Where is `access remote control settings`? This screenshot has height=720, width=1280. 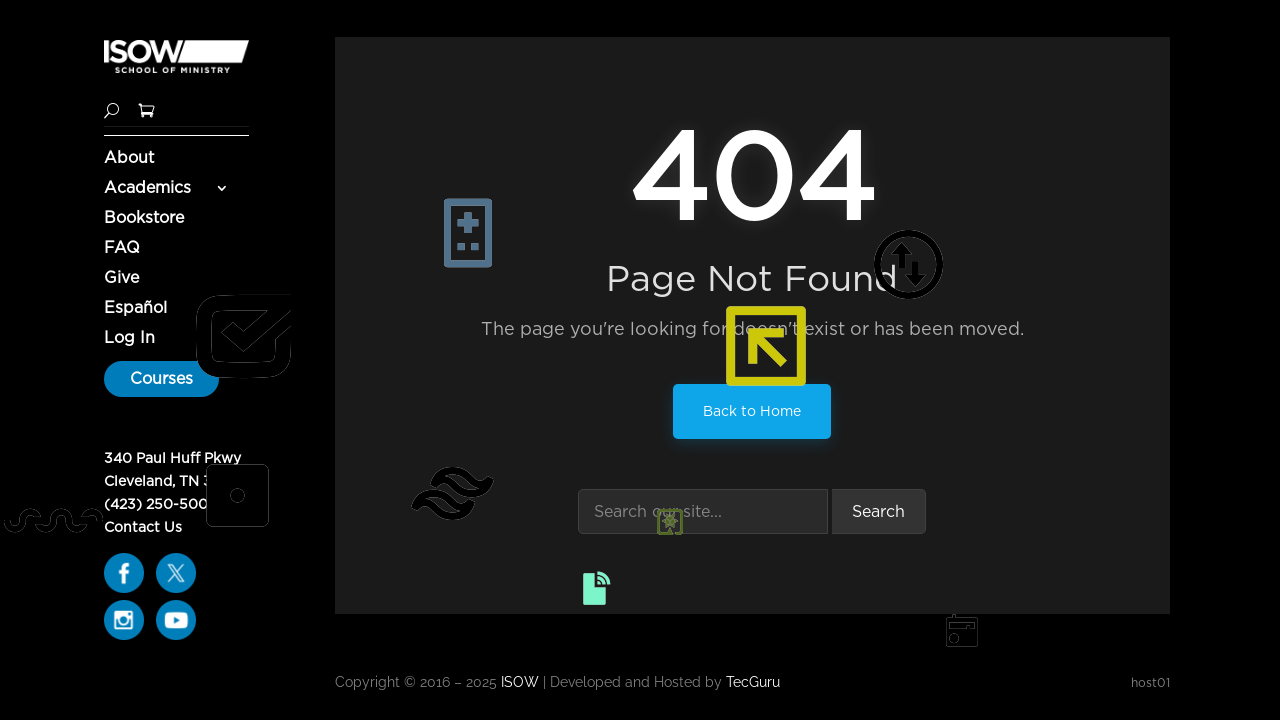
access remote control settings is located at coordinates (468, 233).